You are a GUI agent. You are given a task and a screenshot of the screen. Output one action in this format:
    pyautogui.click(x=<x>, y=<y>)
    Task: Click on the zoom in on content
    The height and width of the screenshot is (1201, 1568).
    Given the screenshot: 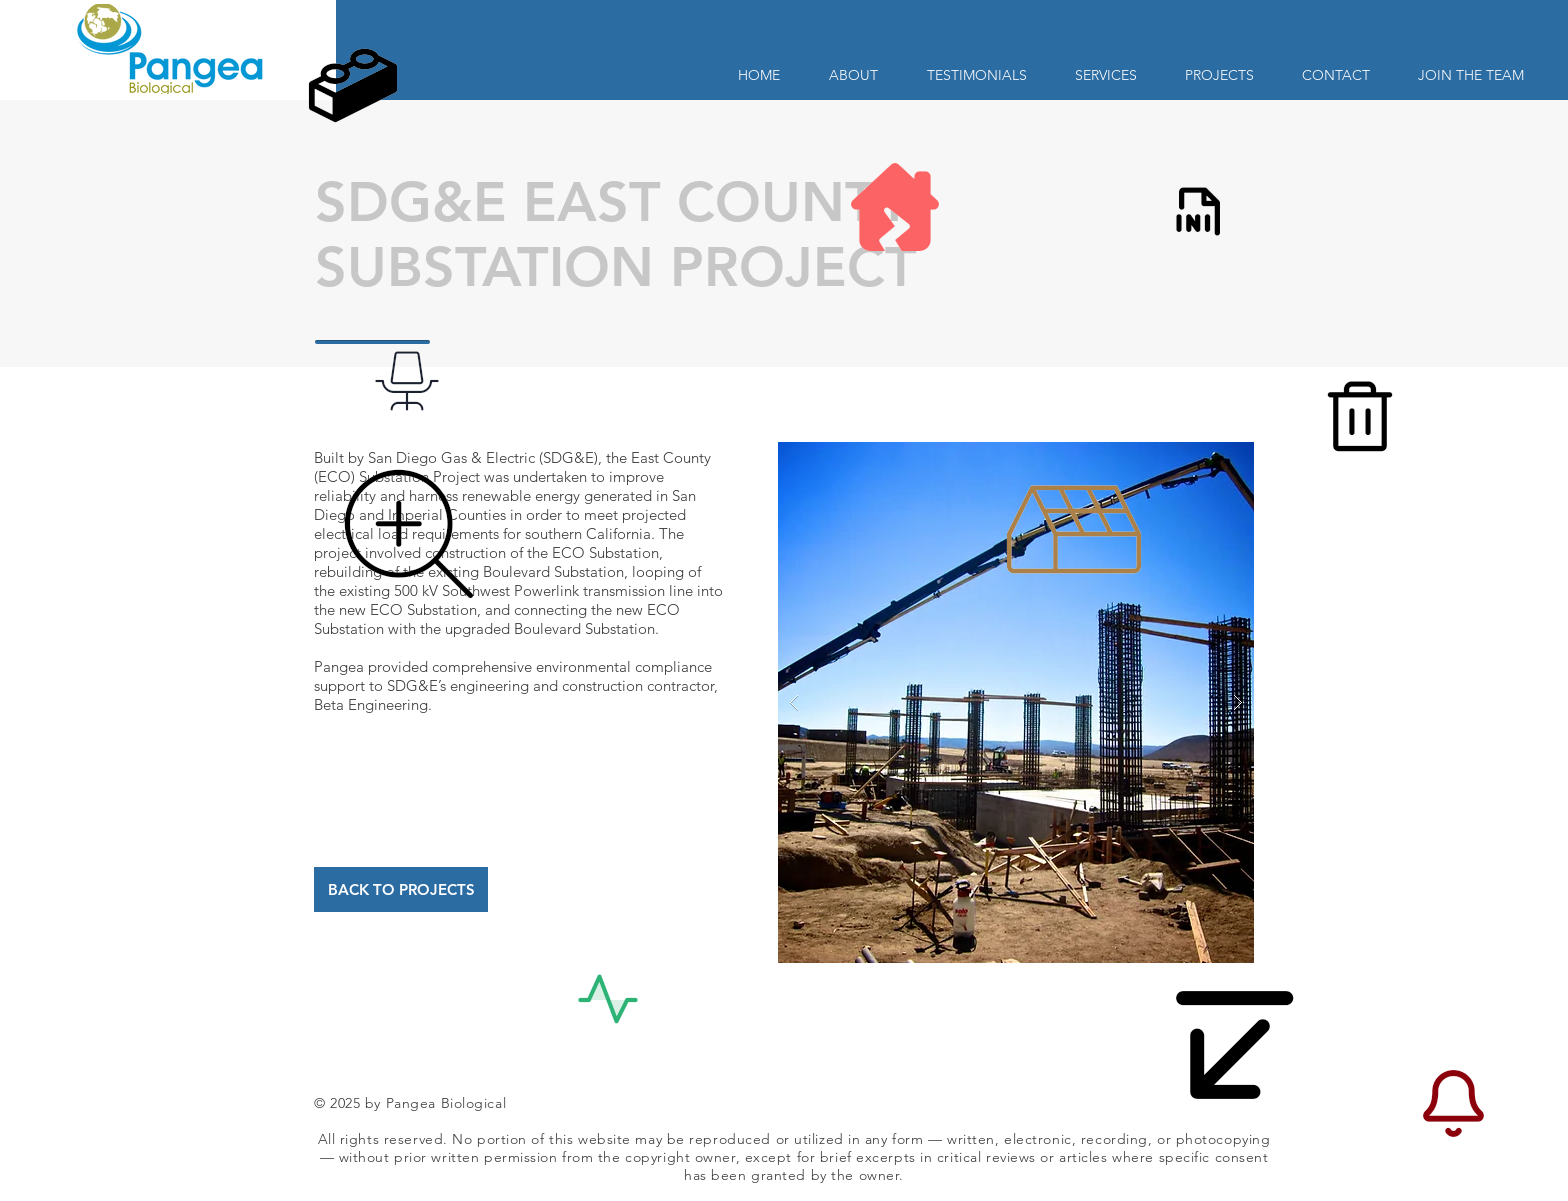 What is the action you would take?
    pyautogui.click(x=409, y=534)
    